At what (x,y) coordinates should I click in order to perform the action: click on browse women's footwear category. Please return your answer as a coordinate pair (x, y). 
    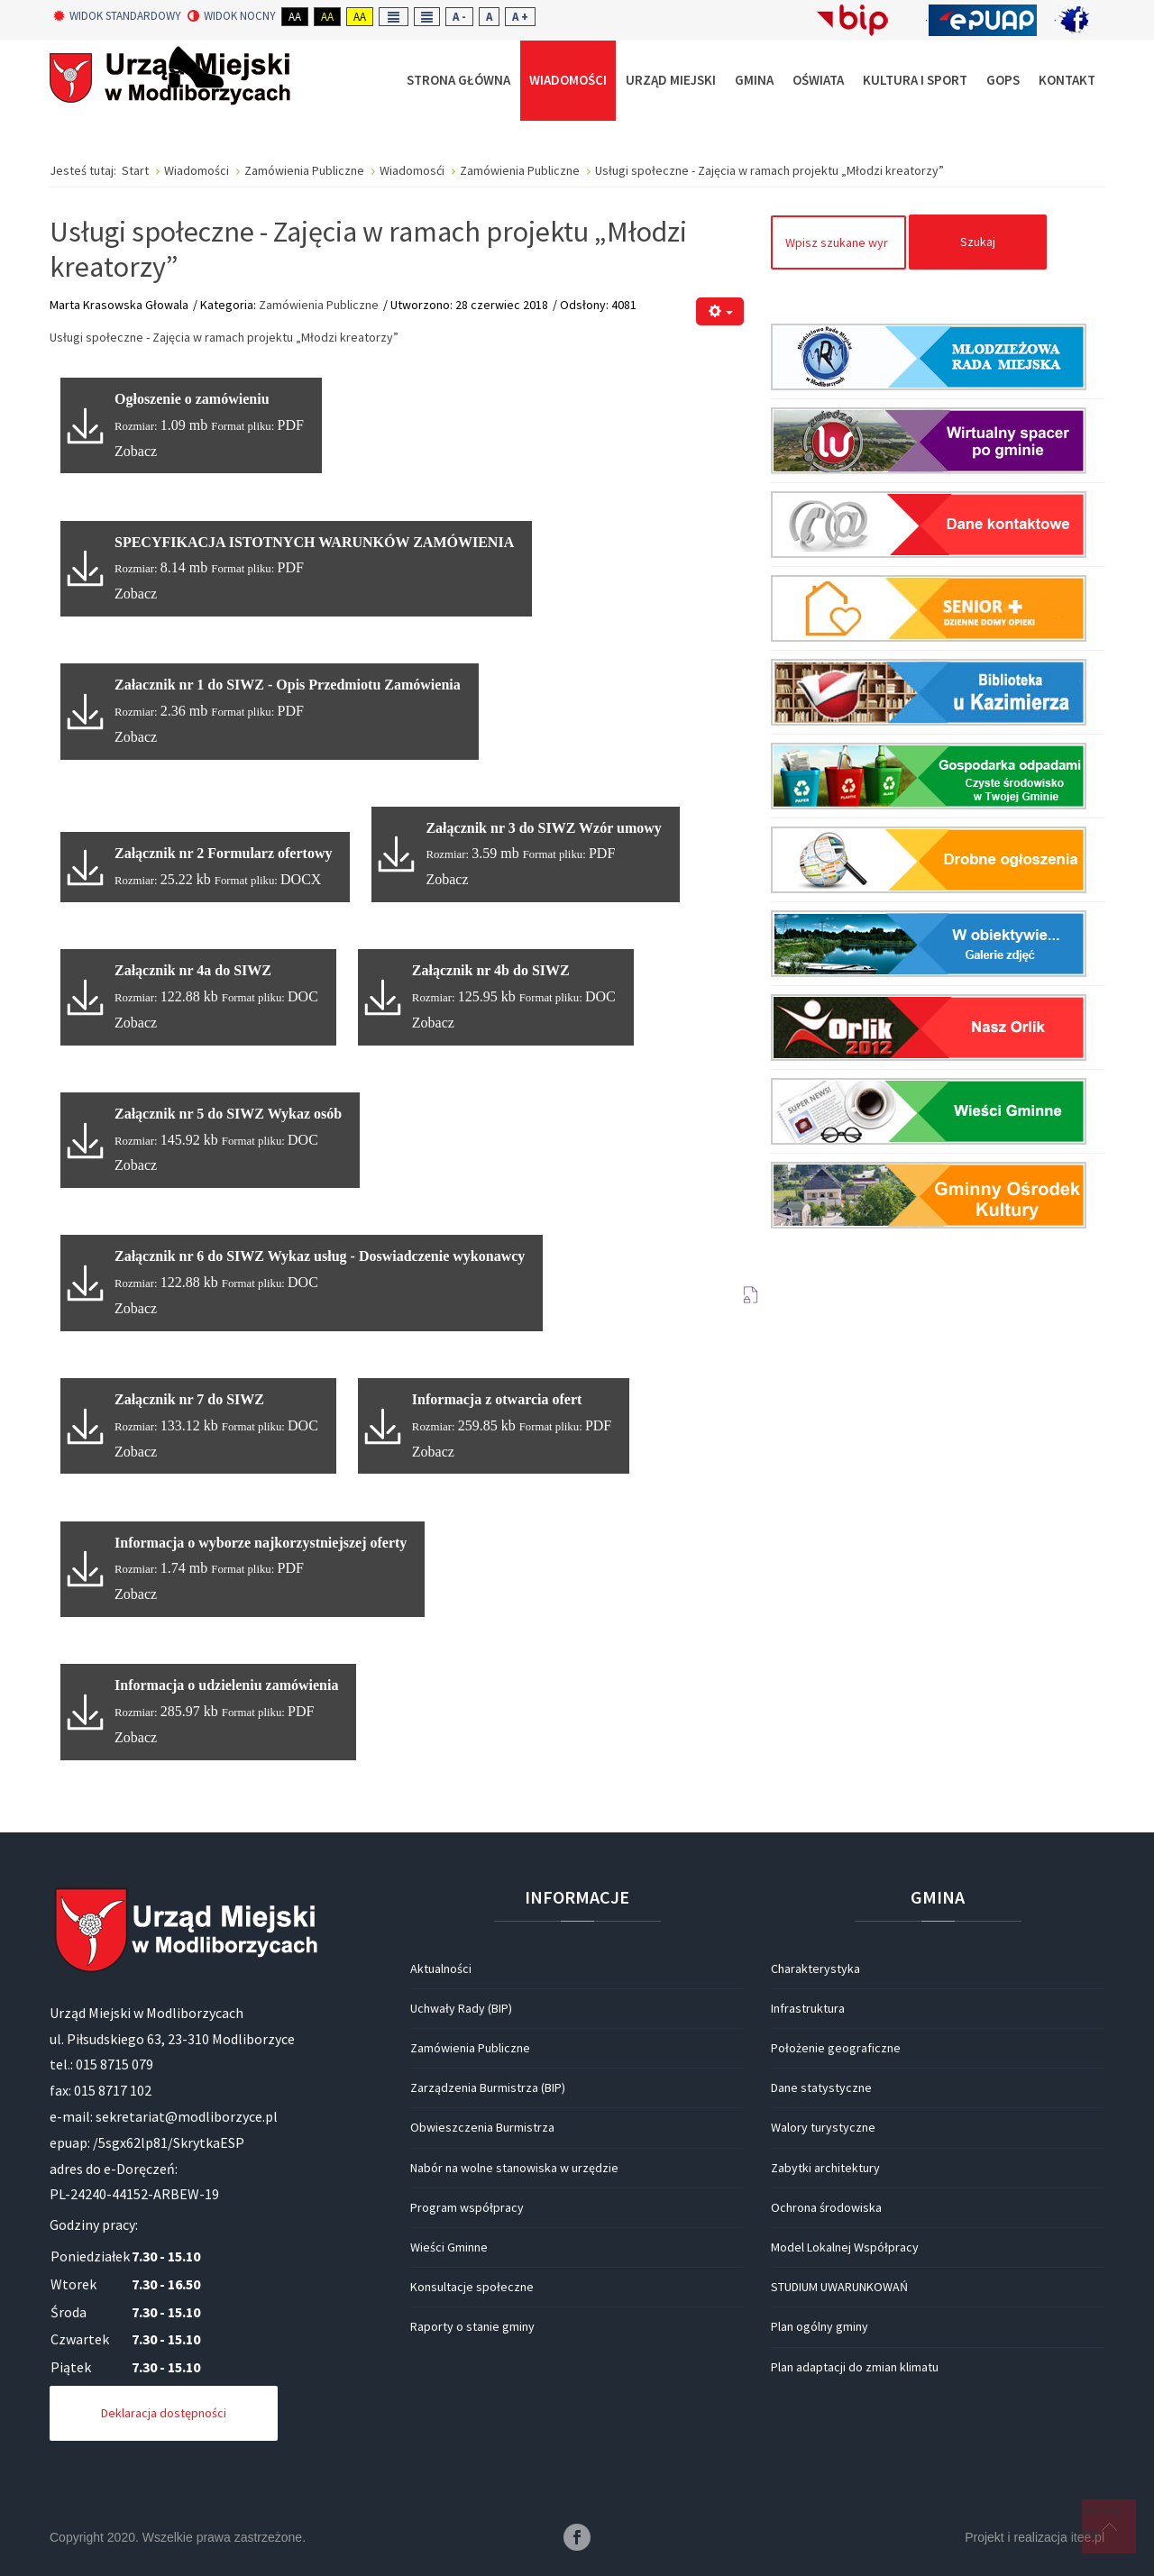
    Looking at the image, I should click on (193, 69).